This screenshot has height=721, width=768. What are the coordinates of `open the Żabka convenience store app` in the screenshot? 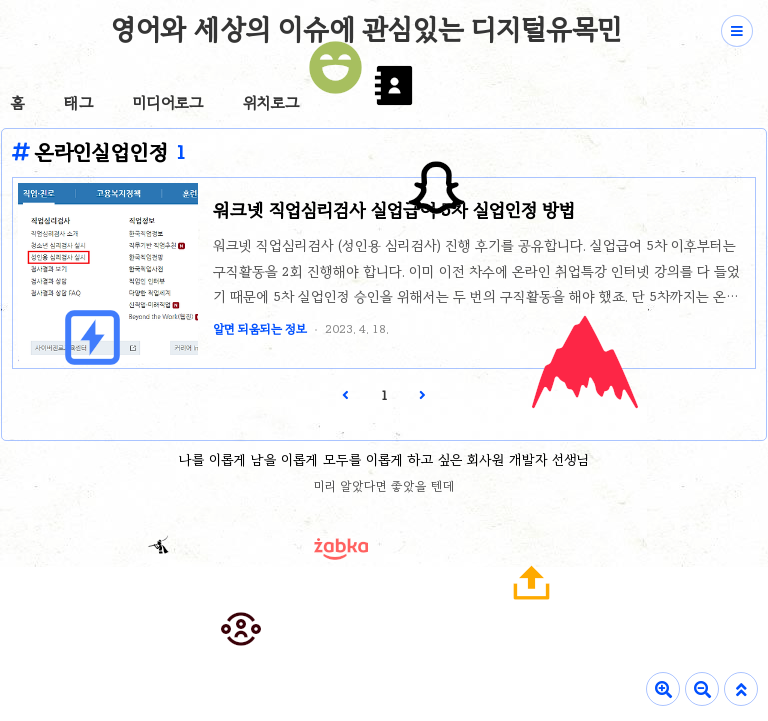 It's located at (341, 549).